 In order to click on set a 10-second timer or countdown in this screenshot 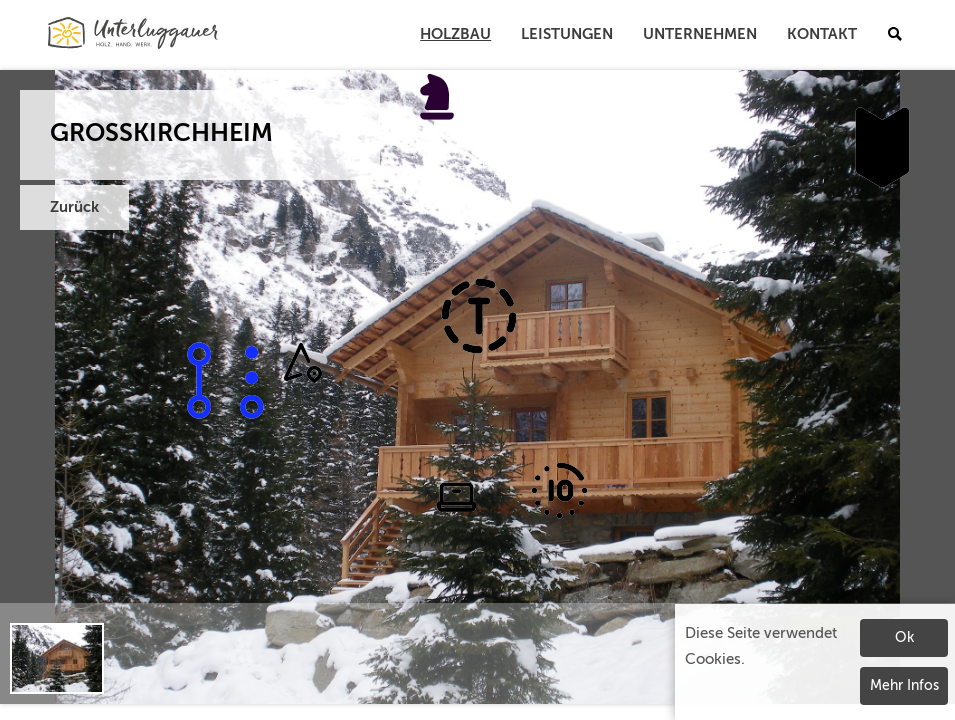, I will do `click(559, 490)`.